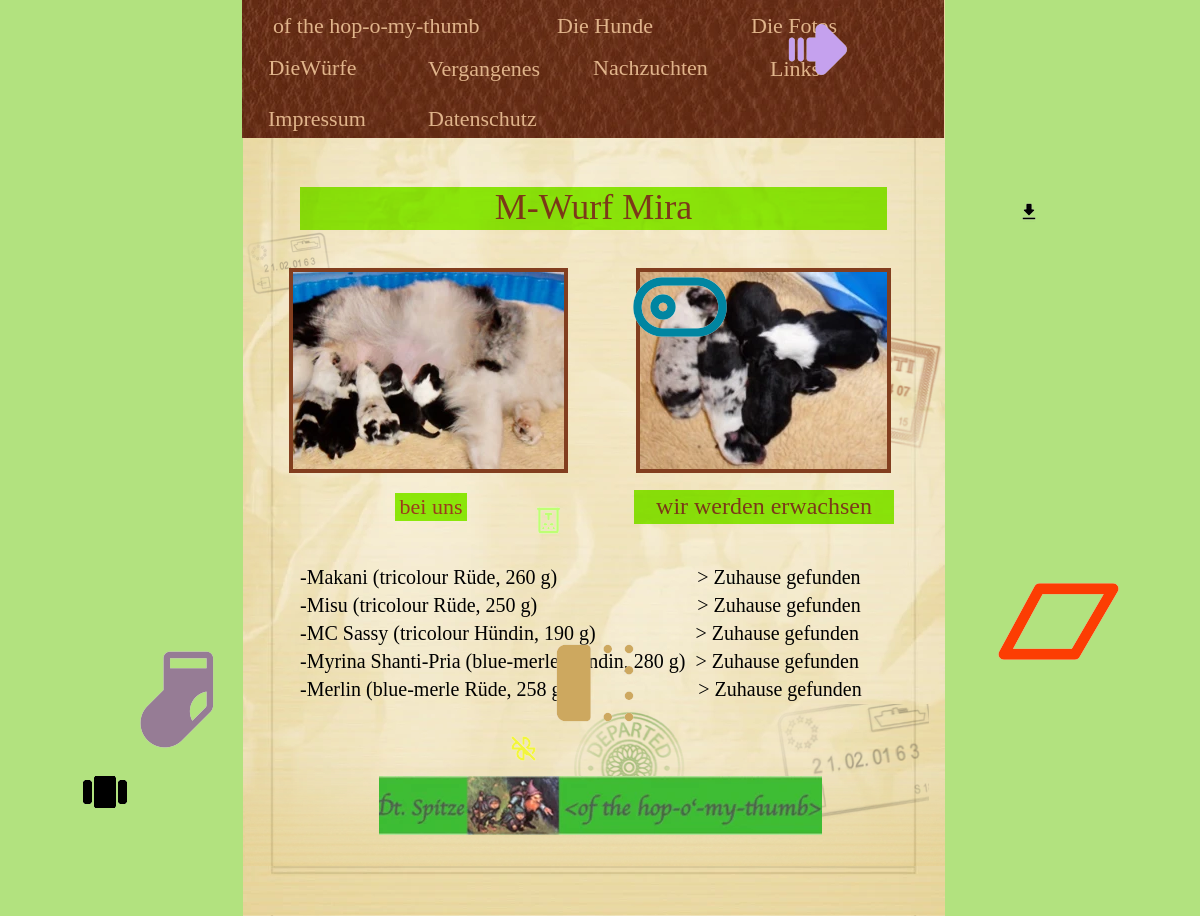 The width and height of the screenshot is (1200, 916). I want to click on browse clothing or apparel items, so click(180, 698).